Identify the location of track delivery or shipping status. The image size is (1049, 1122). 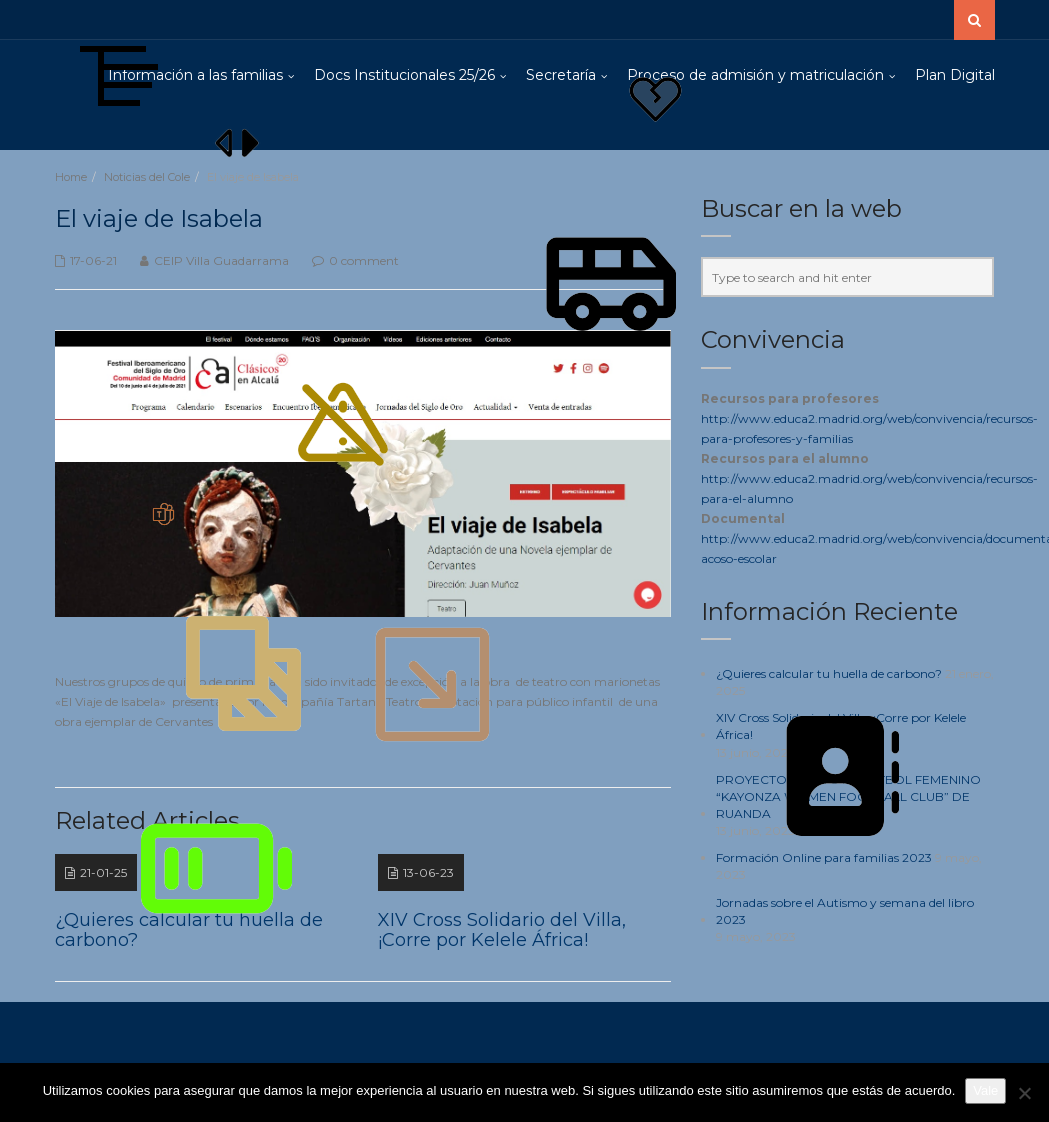
(608, 282).